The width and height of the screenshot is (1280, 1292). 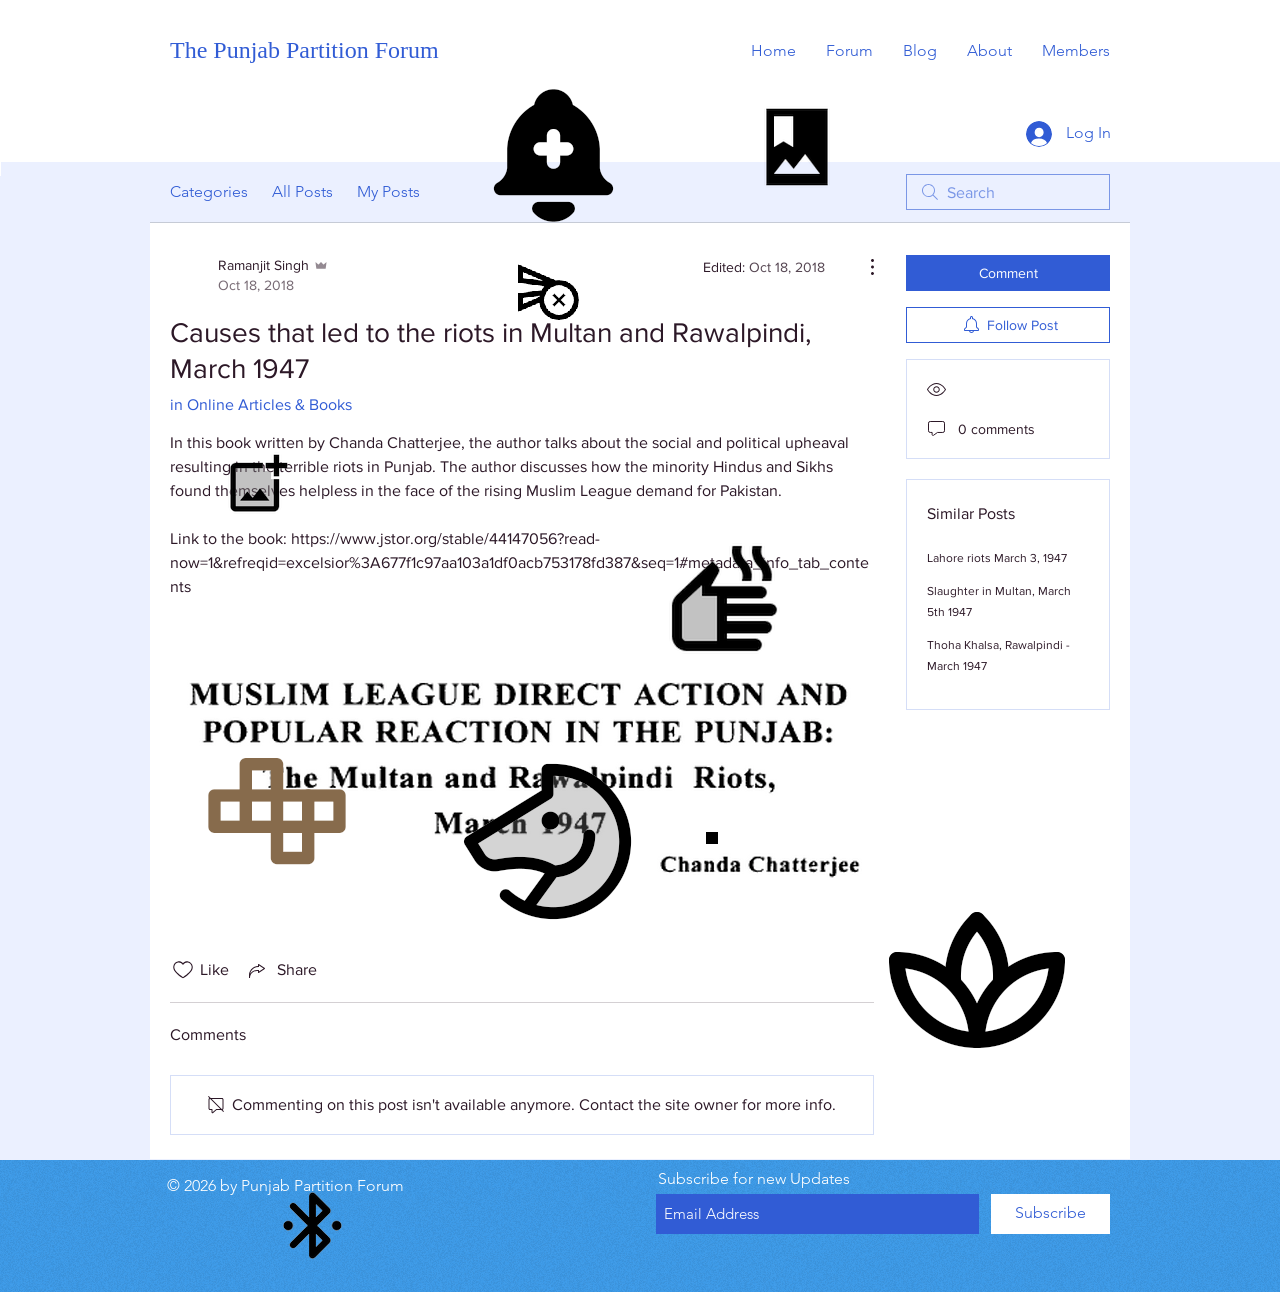 I want to click on view photo album, so click(x=797, y=147).